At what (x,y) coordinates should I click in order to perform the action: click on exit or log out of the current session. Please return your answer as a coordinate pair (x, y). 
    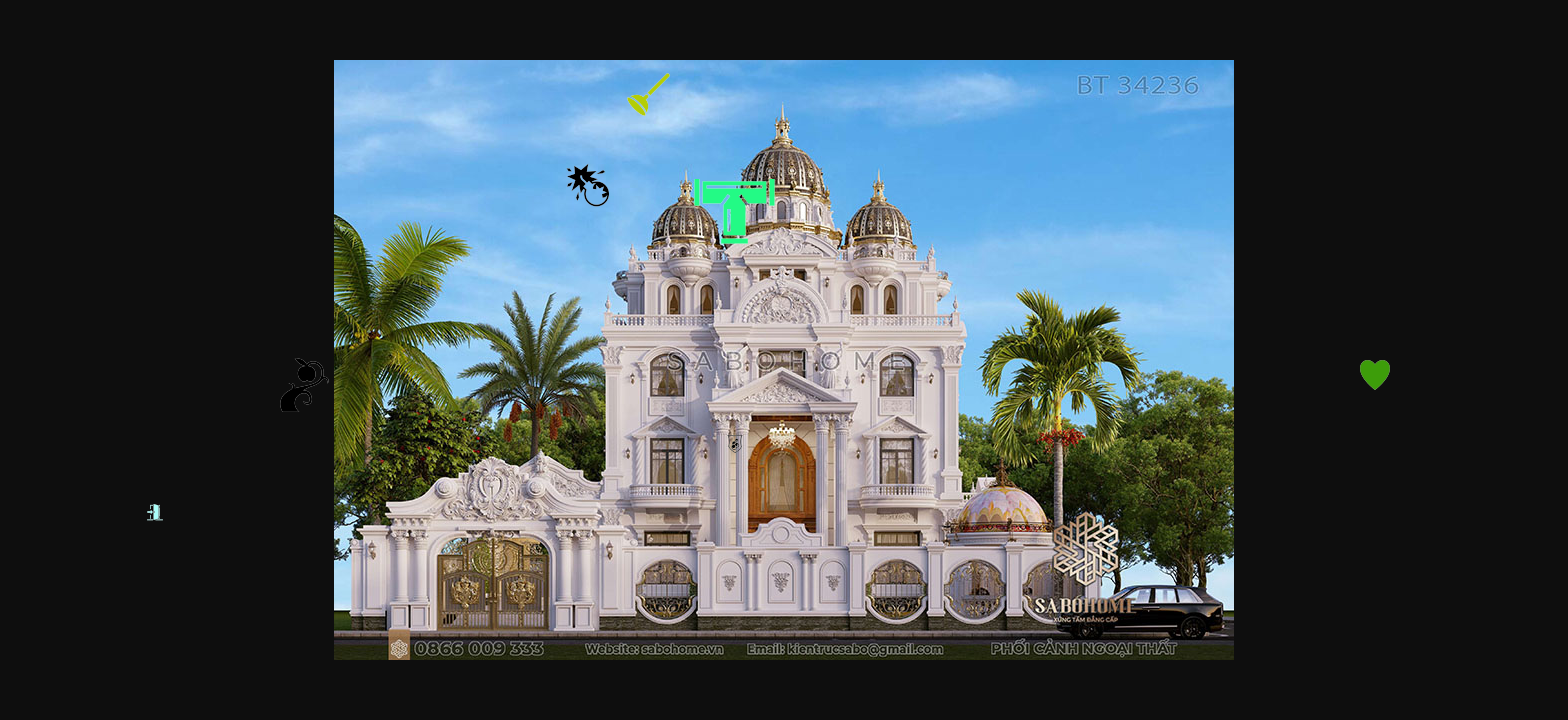
    Looking at the image, I should click on (155, 512).